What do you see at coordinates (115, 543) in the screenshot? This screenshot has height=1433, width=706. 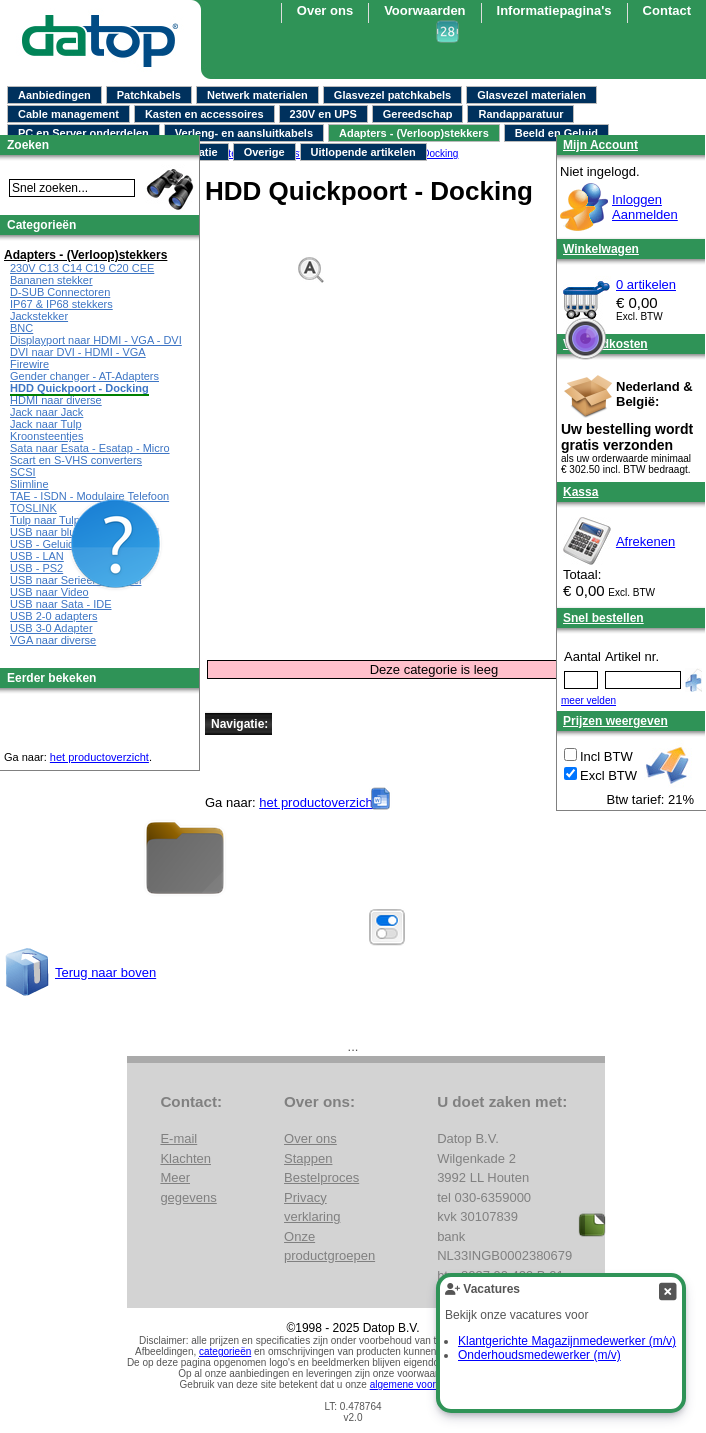 I see `open the help center or documentation` at bounding box center [115, 543].